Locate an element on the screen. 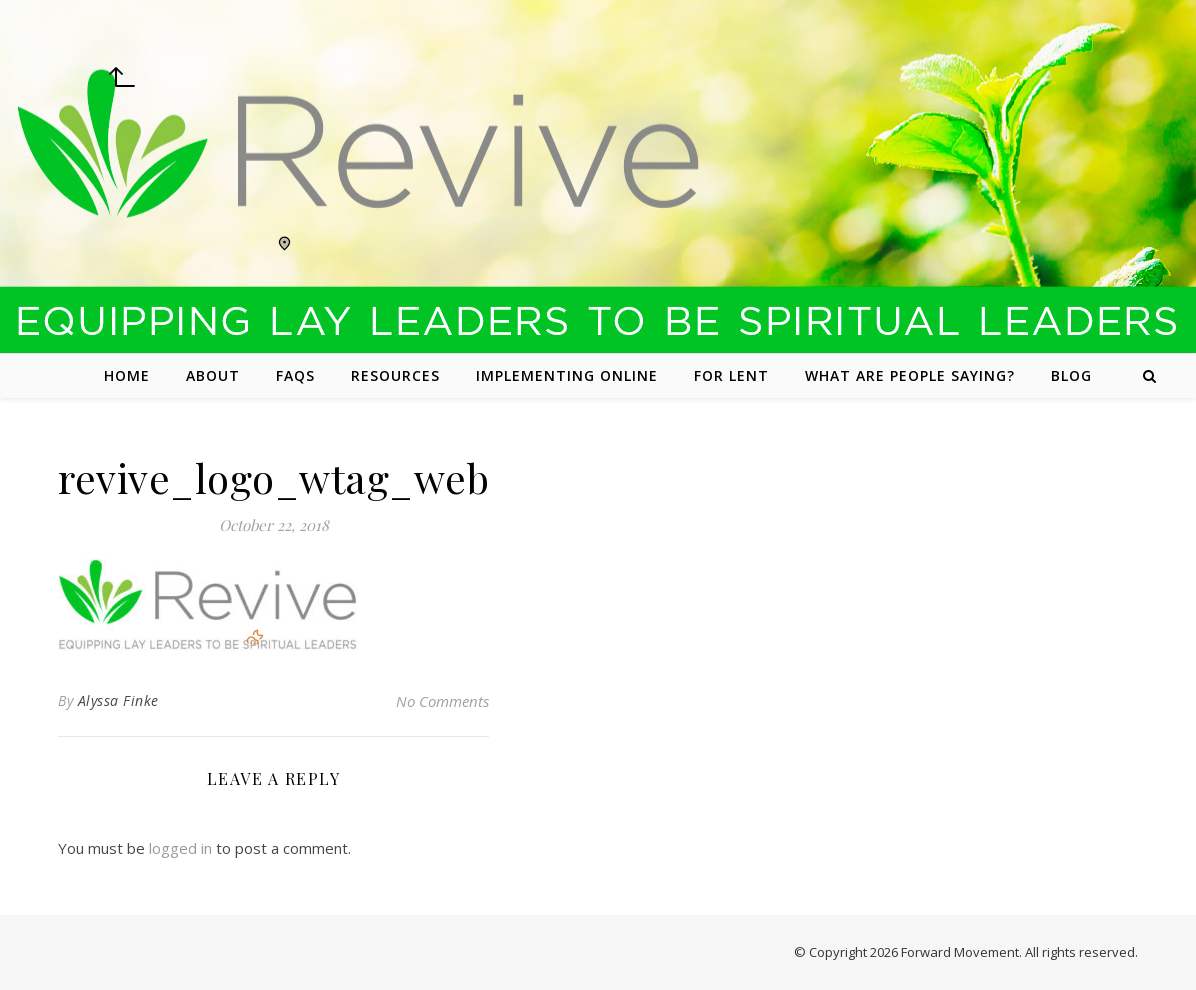 This screenshot has height=990, width=1196. indicates nighttime rainy weather conditions is located at coordinates (255, 637).